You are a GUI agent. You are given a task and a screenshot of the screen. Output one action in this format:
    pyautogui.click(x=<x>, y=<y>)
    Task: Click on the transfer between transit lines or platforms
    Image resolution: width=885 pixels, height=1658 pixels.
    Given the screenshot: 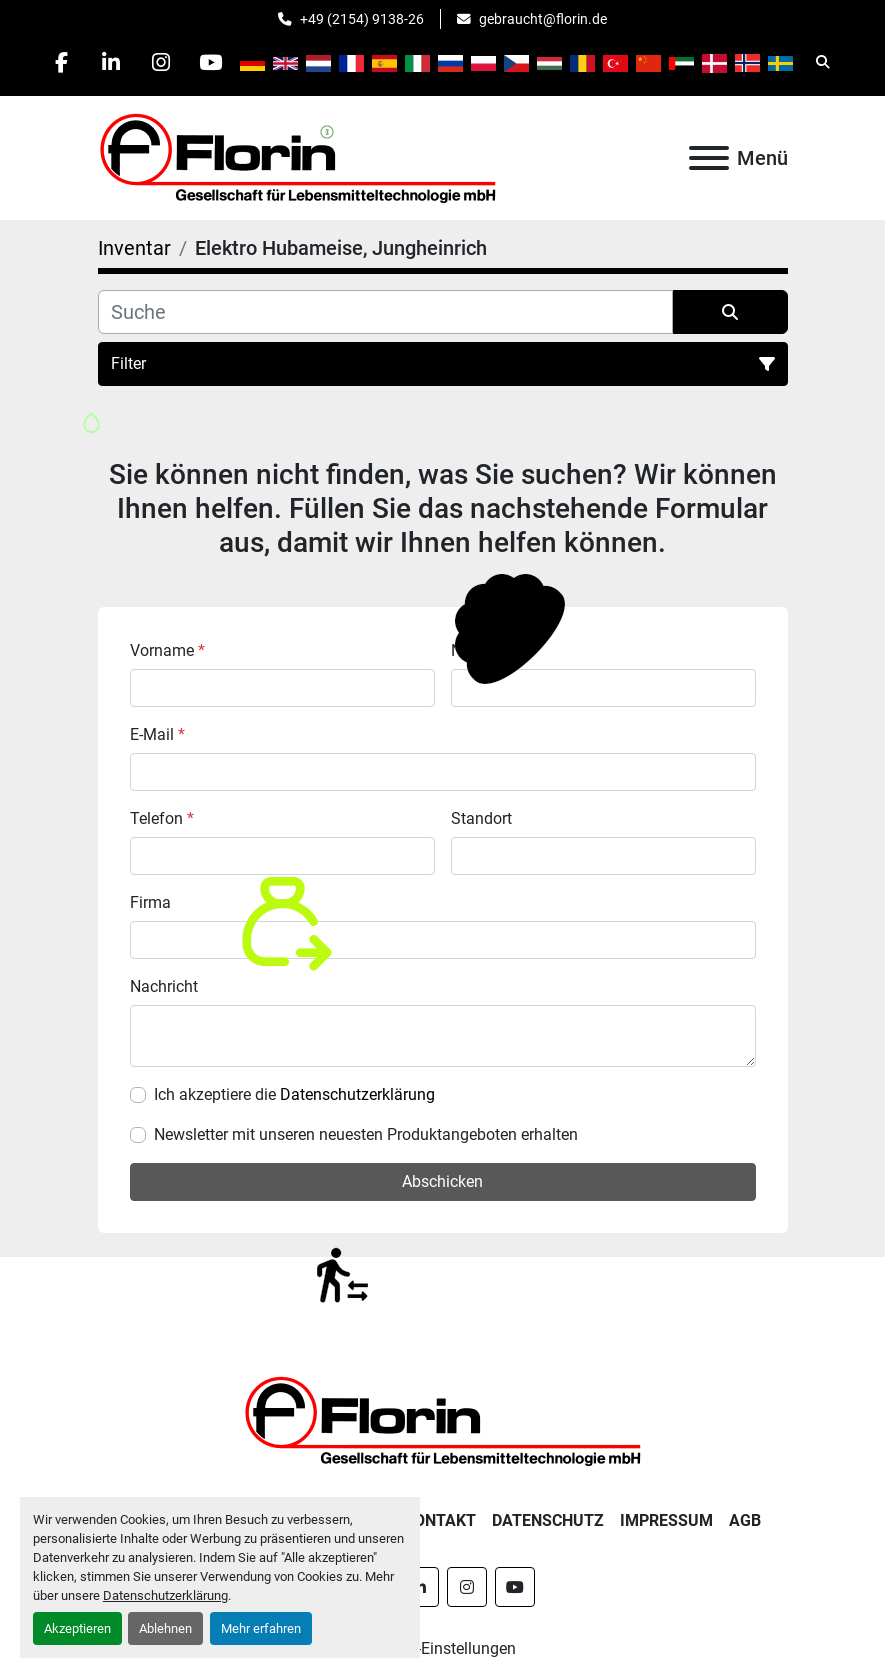 What is the action you would take?
    pyautogui.click(x=342, y=1274)
    